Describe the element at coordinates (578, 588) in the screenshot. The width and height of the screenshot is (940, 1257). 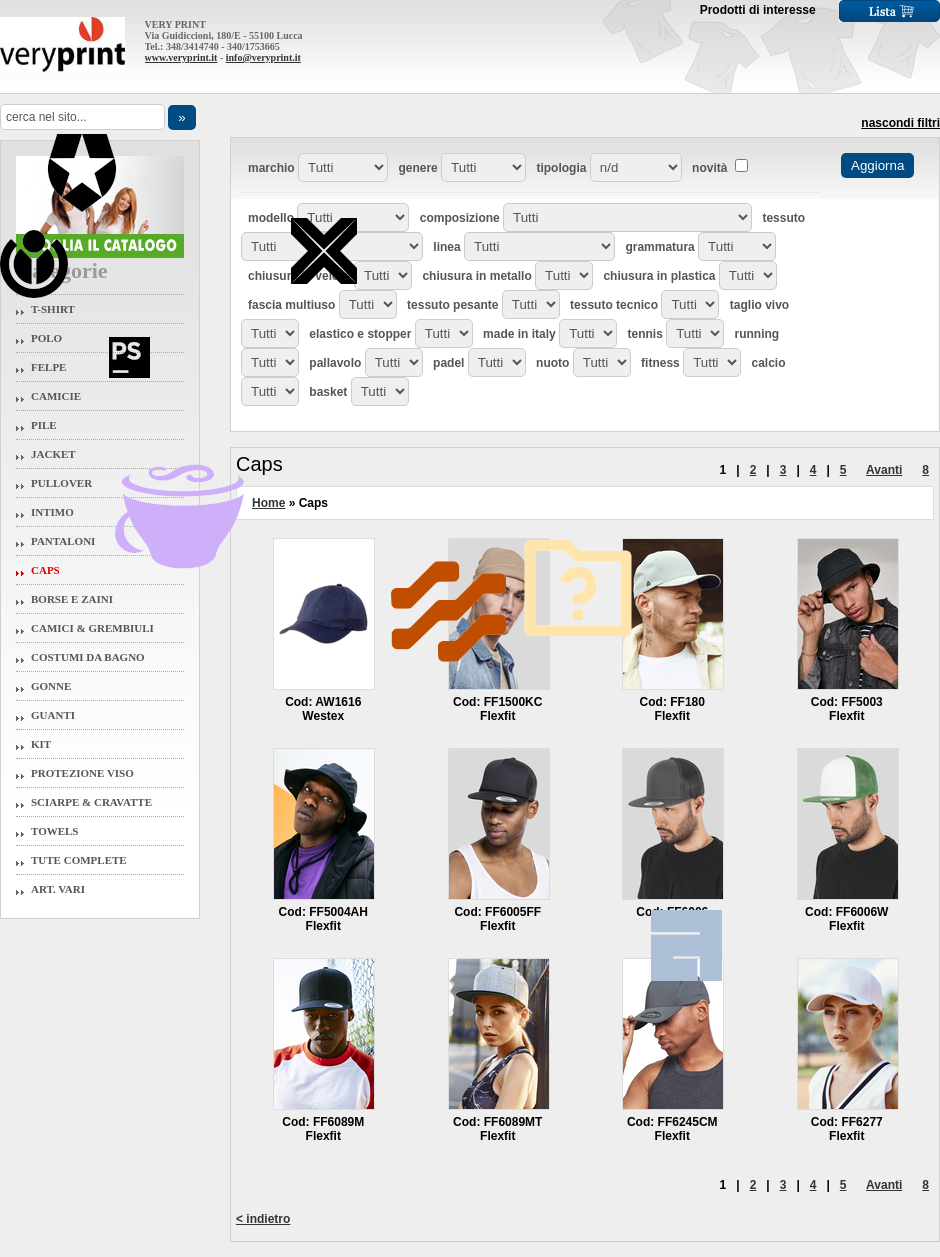
I see `folder with unknown or unrecognized contents` at that location.